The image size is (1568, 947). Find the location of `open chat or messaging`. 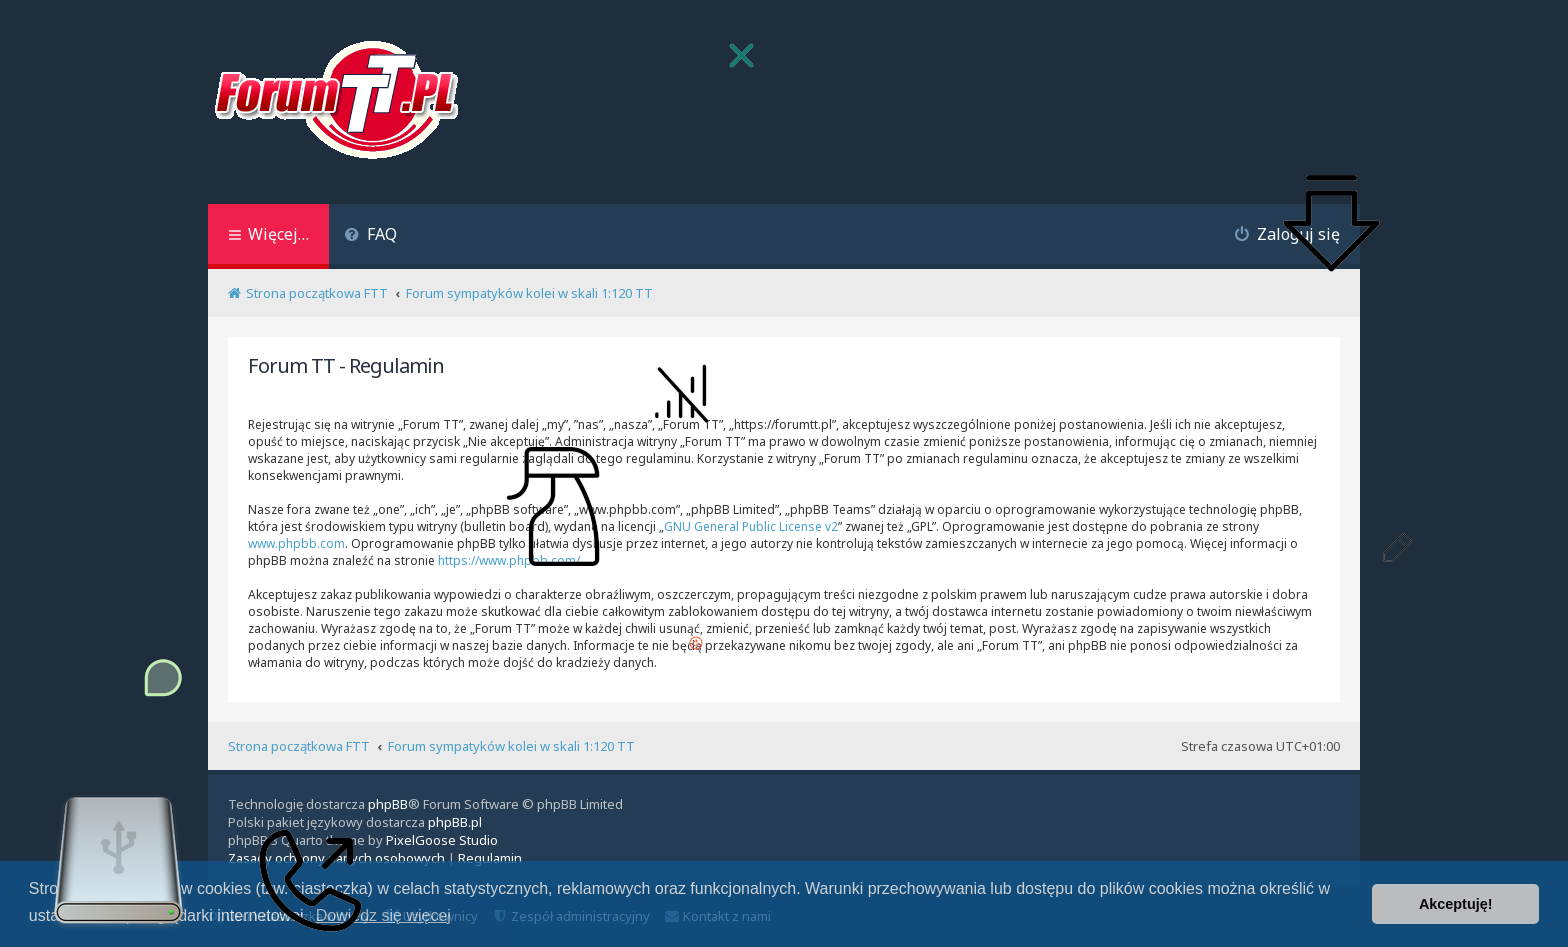

open chat or messaging is located at coordinates (162, 678).